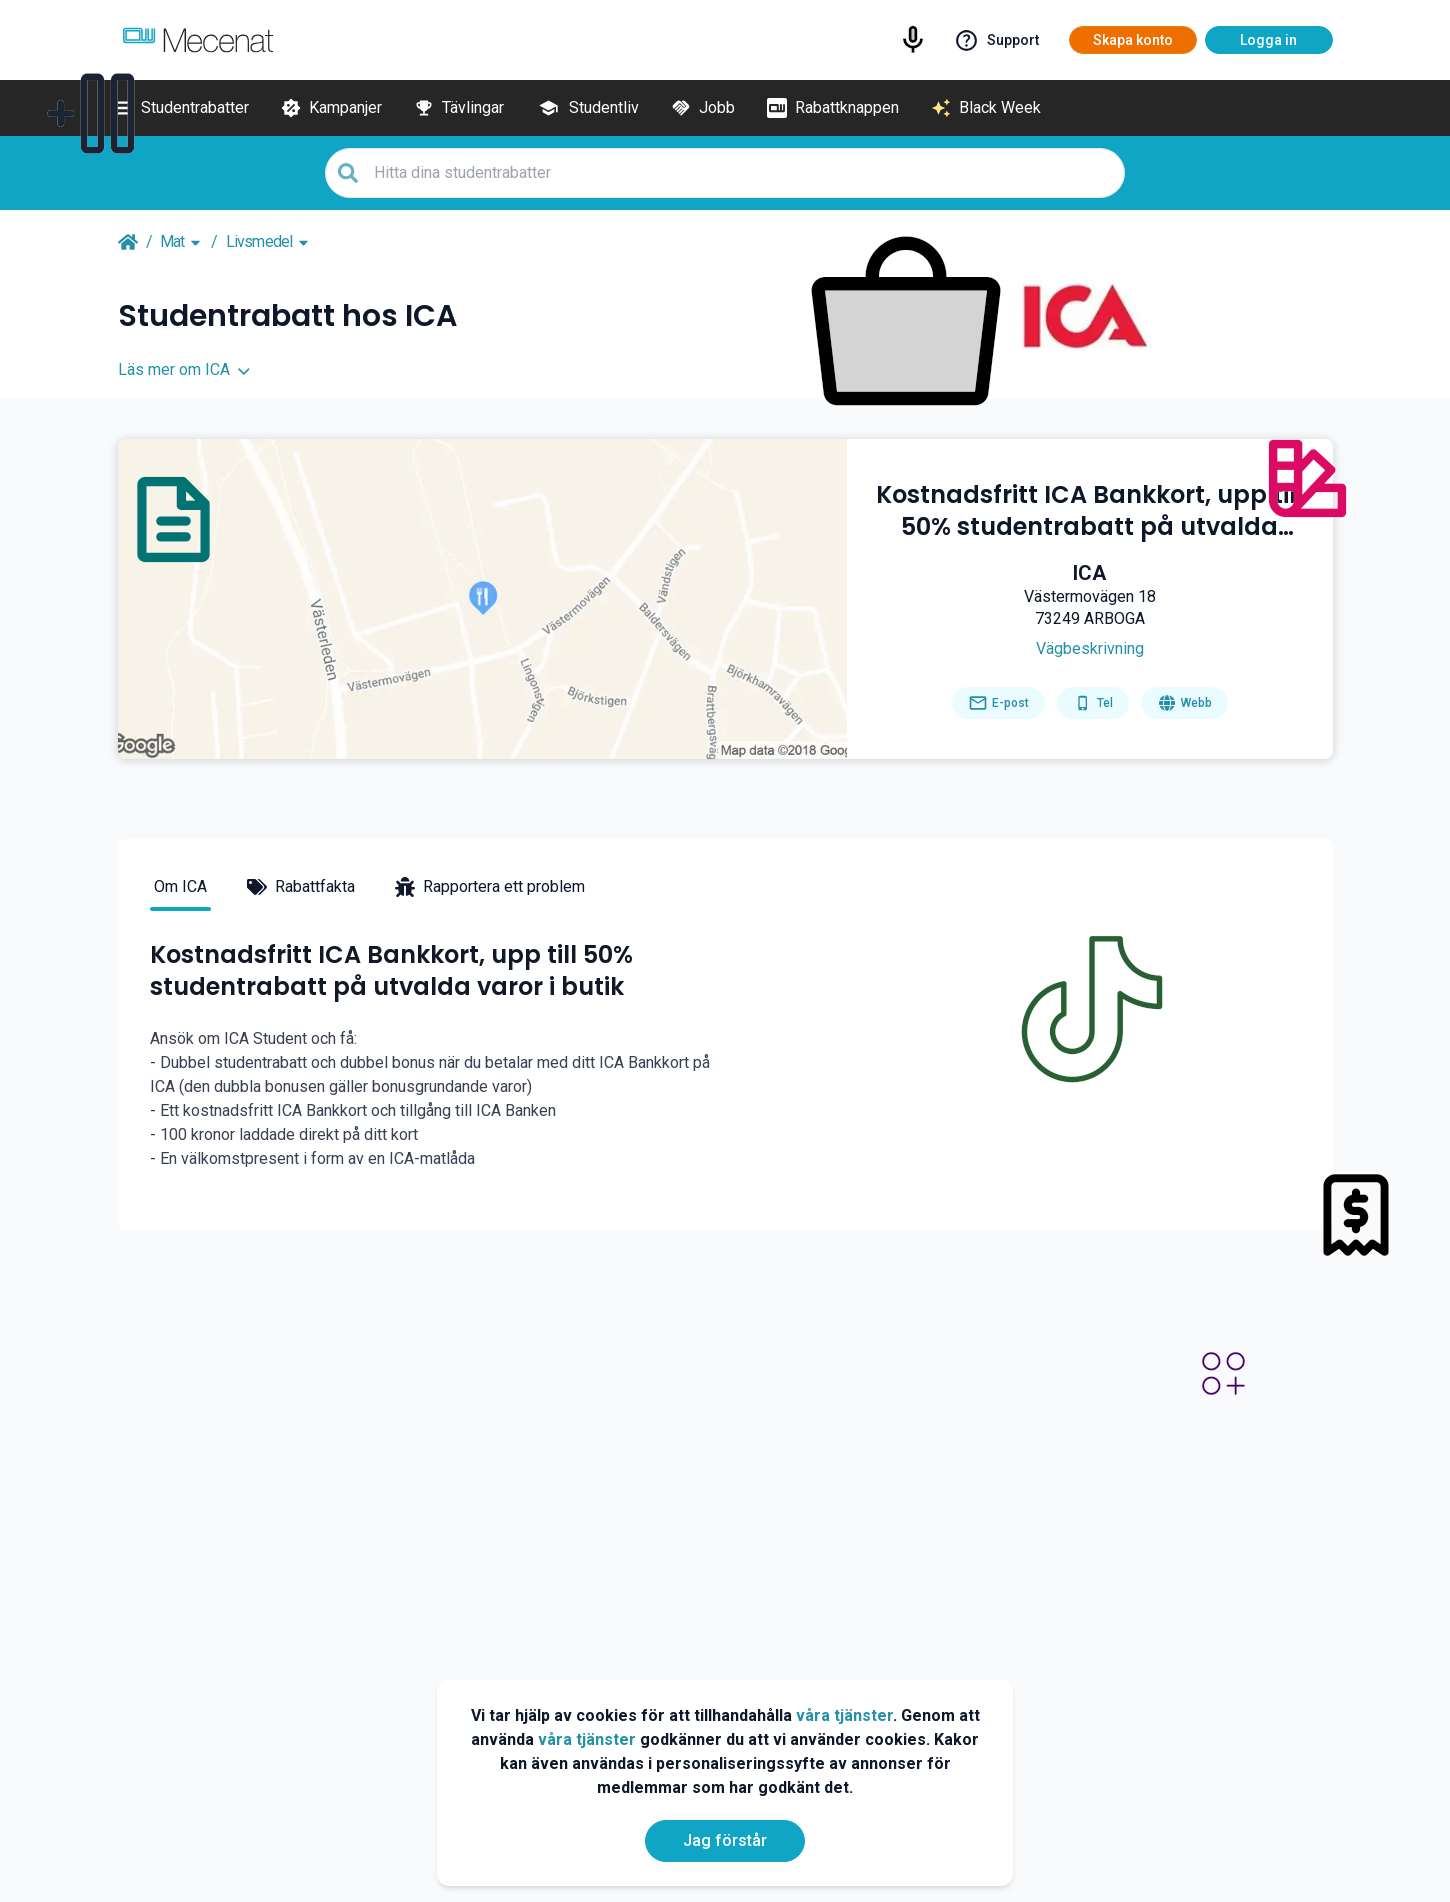 This screenshot has height=1902, width=1450. I want to click on add a new item to a collection, so click(1223, 1373).